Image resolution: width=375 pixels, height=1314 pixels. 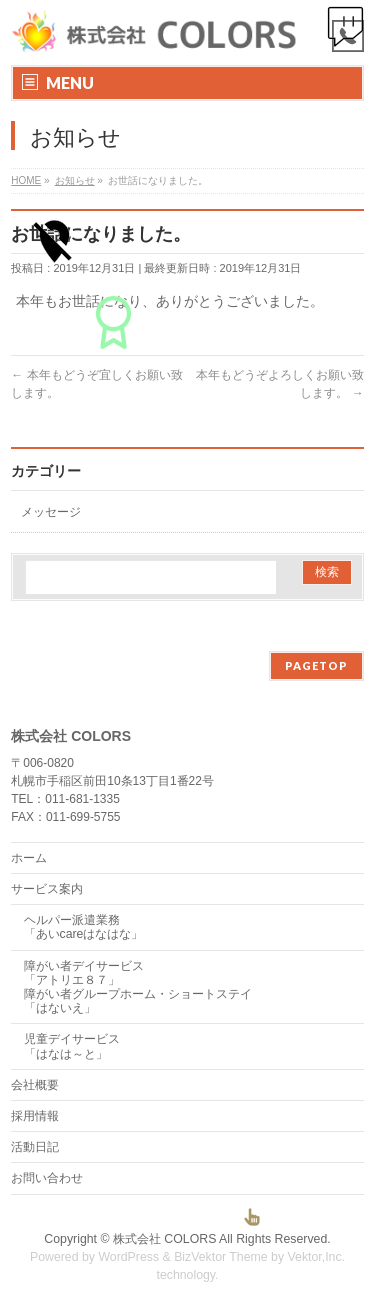 I want to click on disable location services, so click(x=54, y=241).